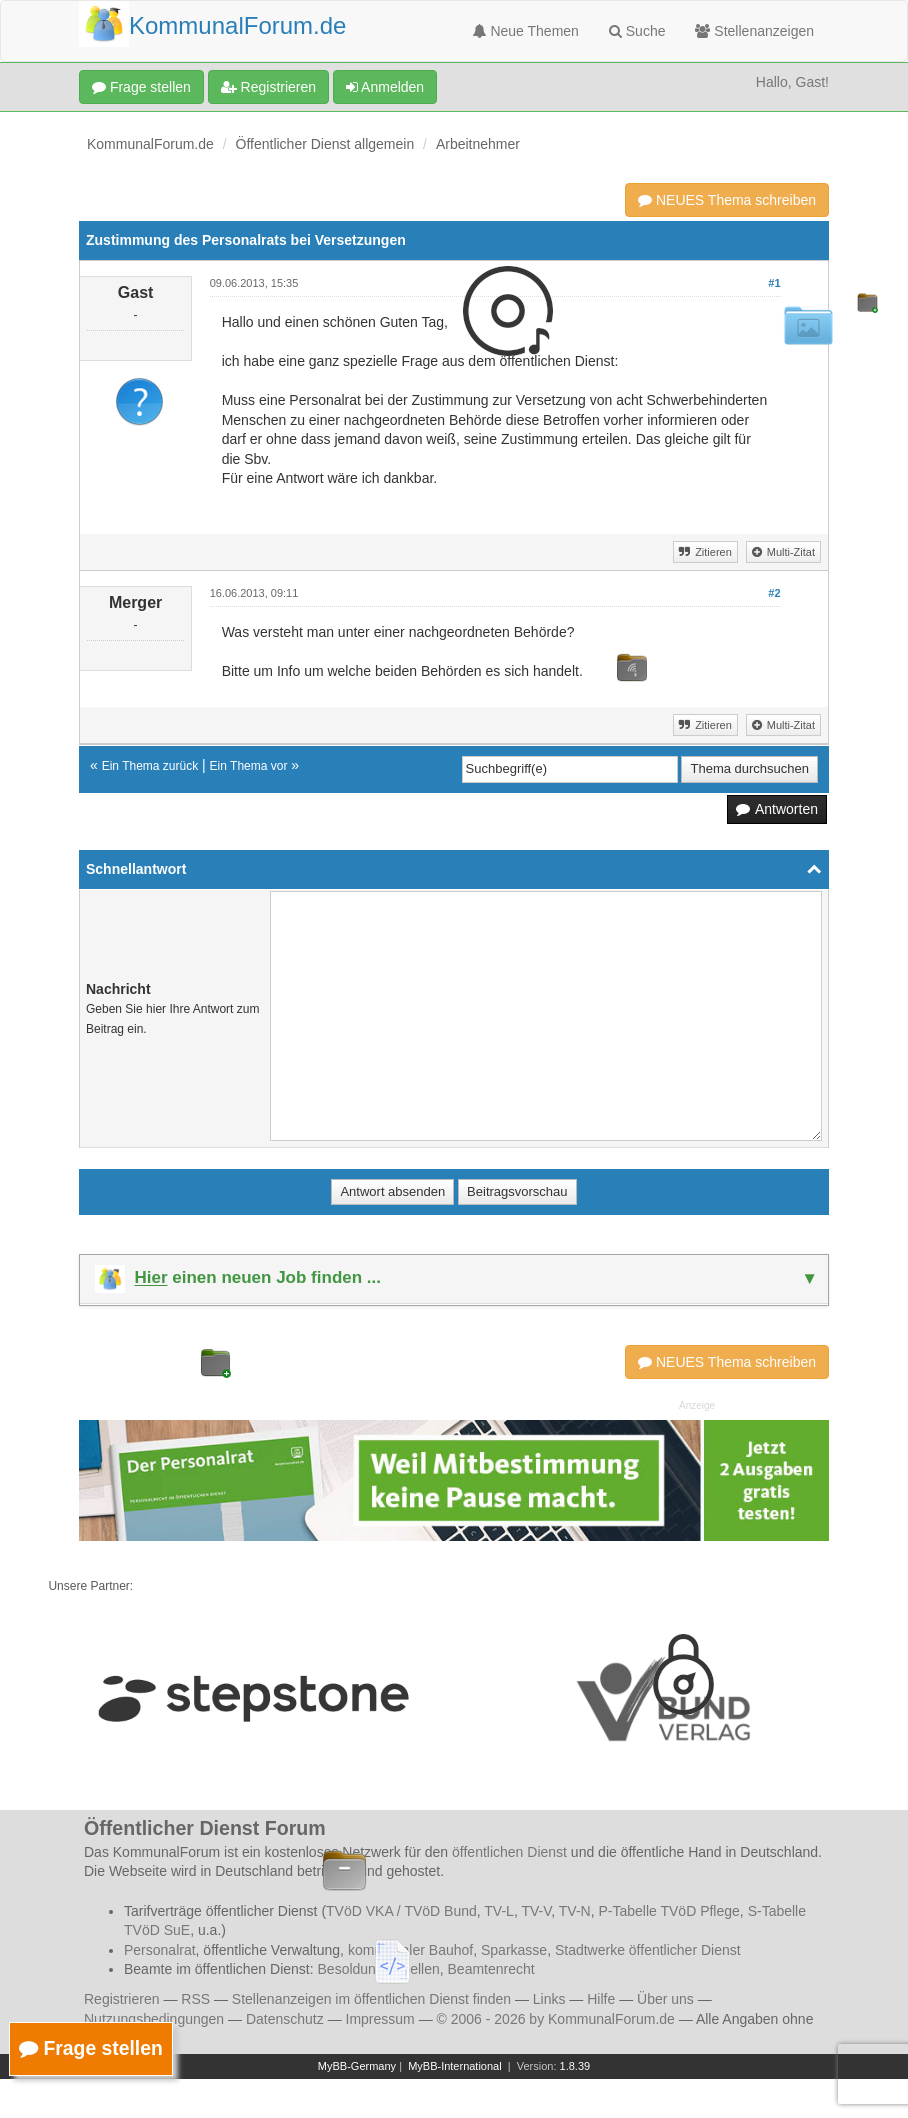 The width and height of the screenshot is (908, 2118). Describe the element at coordinates (808, 325) in the screenshot. I see `open your images folder` at that location.